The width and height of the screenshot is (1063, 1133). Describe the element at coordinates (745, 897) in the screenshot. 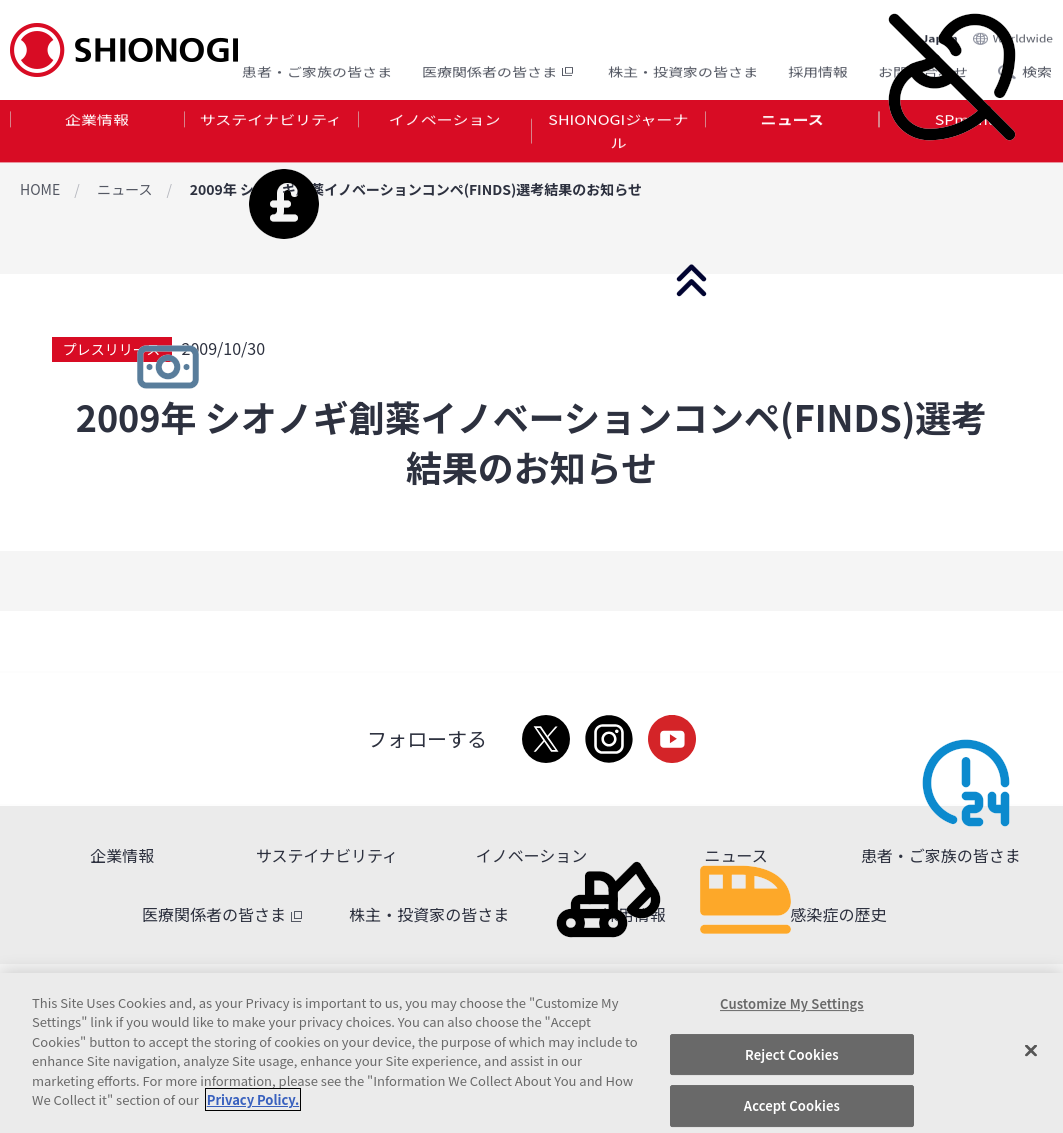

I see `view train schedules or rail services` at that location.